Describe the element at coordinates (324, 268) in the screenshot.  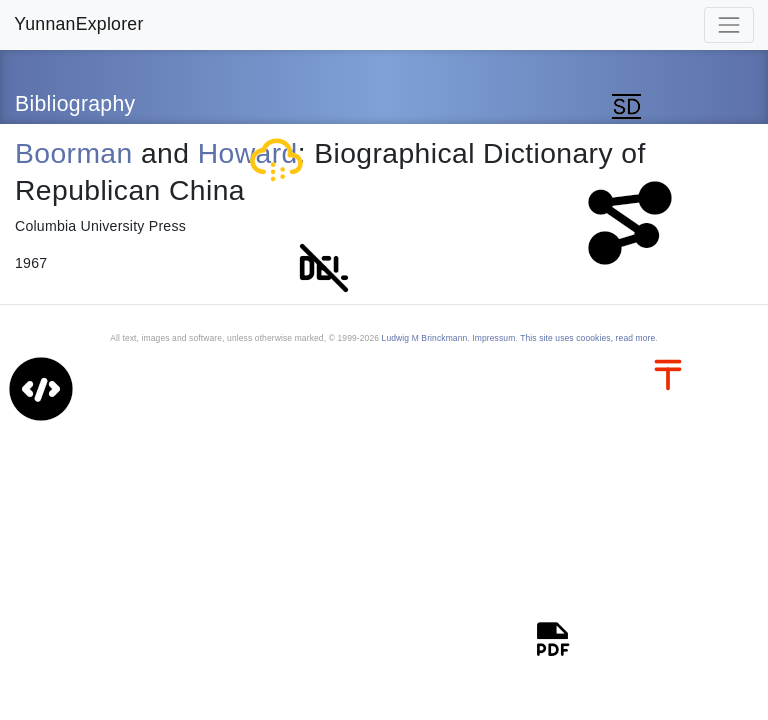
I see `http delete request disabled or unavailable` at that location.